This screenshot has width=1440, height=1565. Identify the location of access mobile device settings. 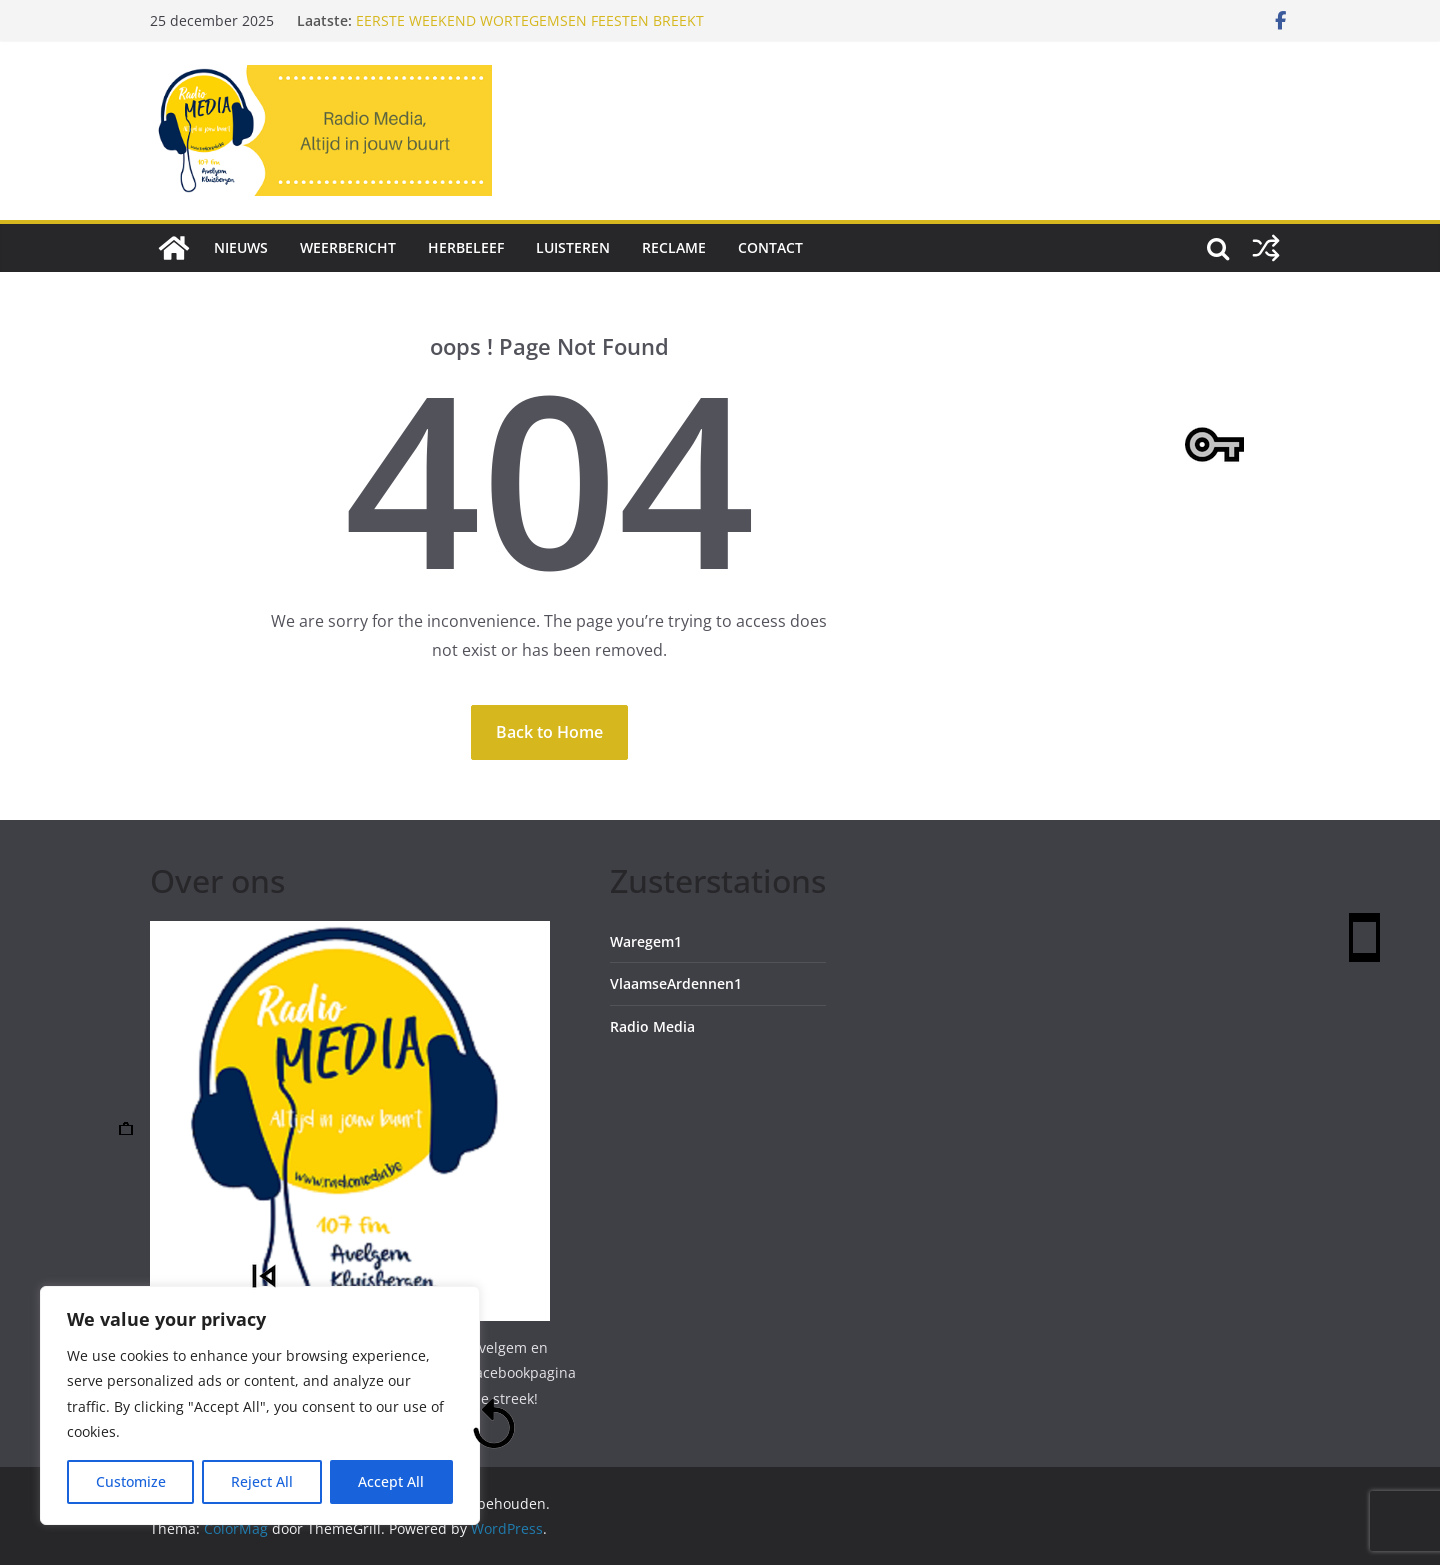
(1364, 937).